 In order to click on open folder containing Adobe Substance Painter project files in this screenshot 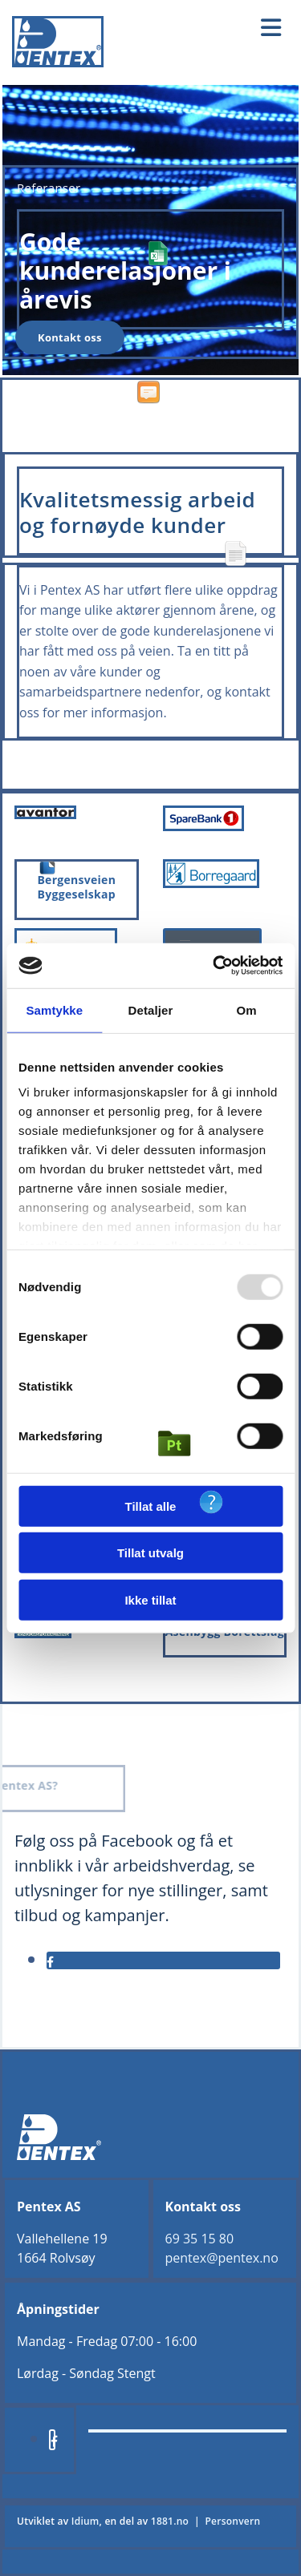, I will do `click(174, 1444)`.